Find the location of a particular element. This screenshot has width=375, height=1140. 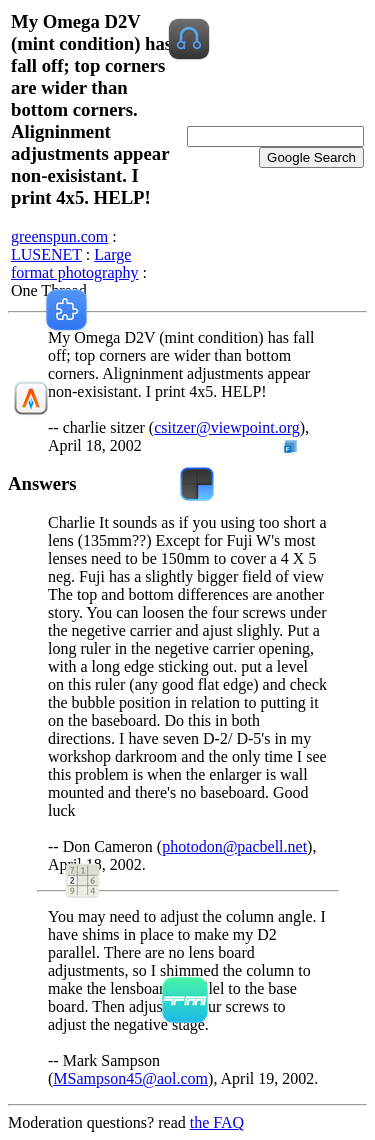

open auryo soundcloud client is located at coordinates (189, 39).